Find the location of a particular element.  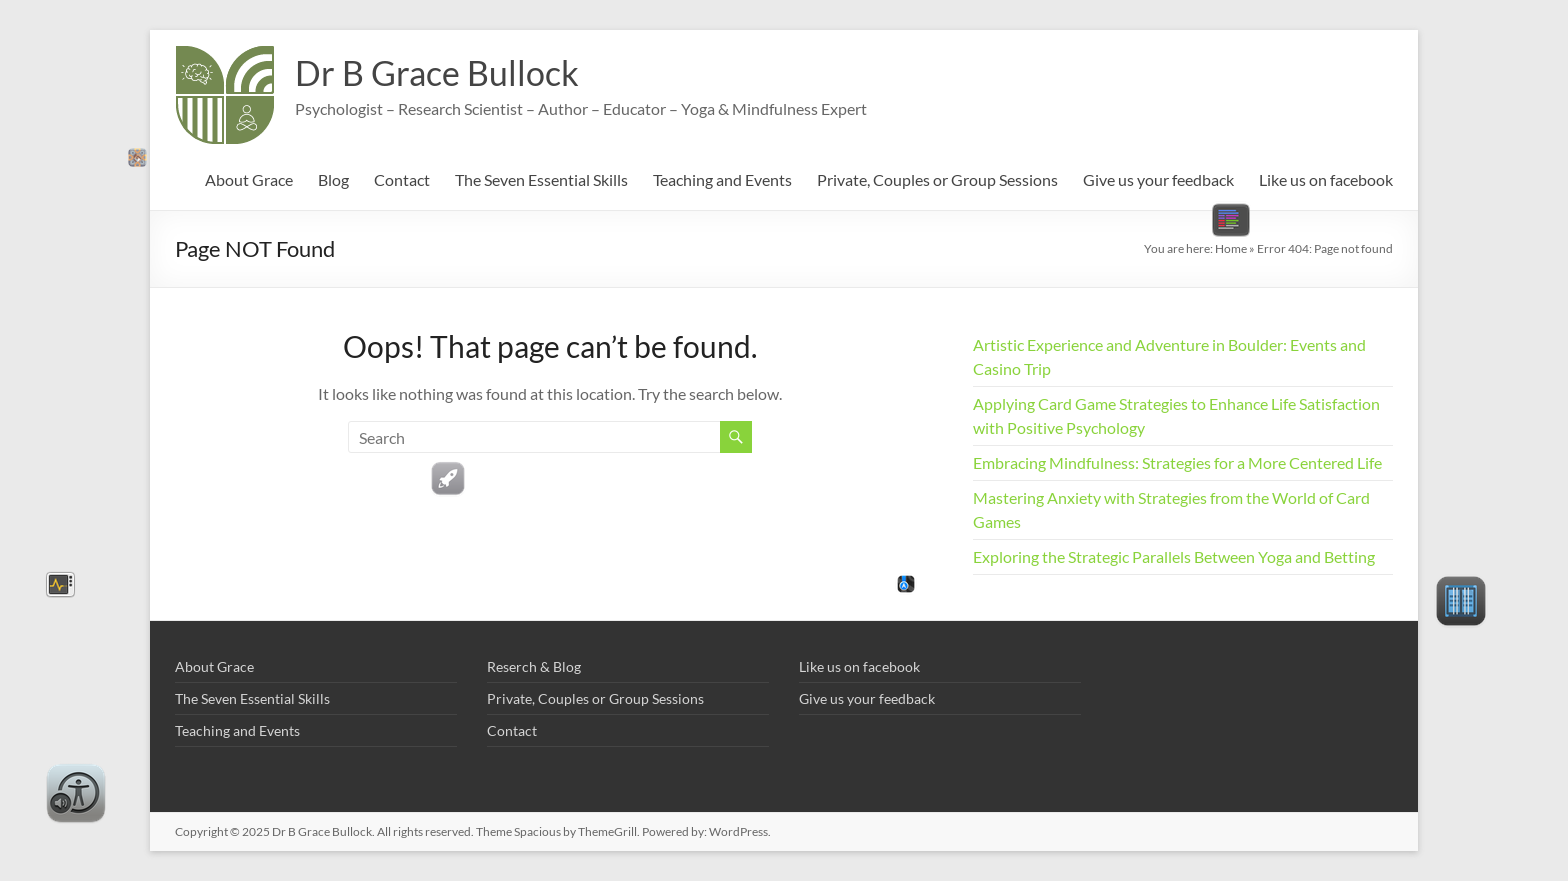

access startup and login session preferences is located at coordinates (448, 479).